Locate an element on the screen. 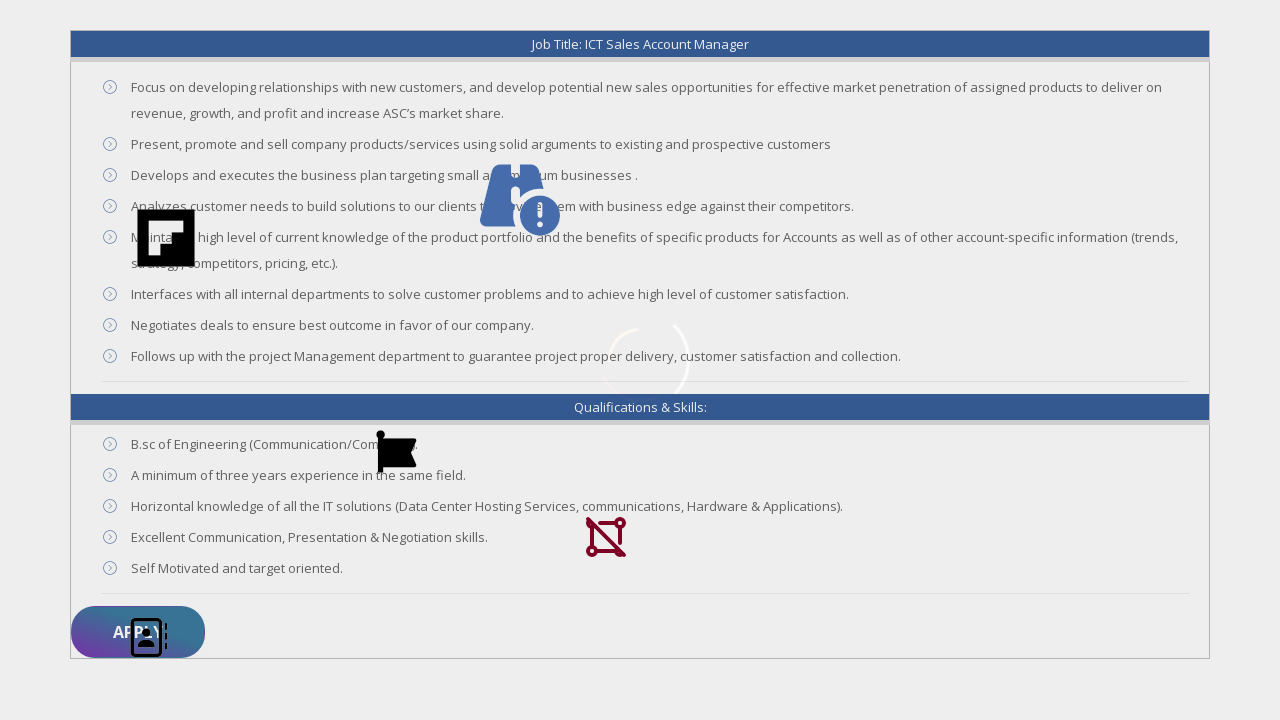 The image size is (1280, 720). disable shape tools is located at coordinates (606, 537).